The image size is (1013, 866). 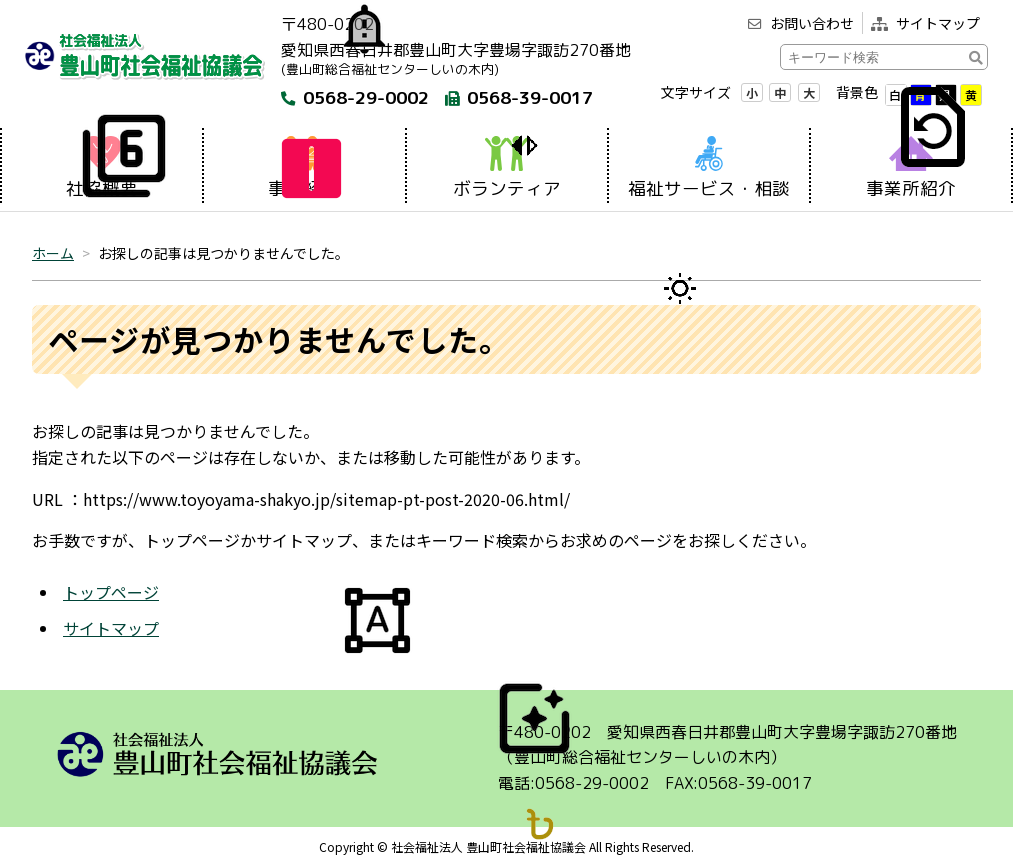 What do you see at coordinates (933, 127) in the screenshot?
I see `restore a previous version of a document` at bounding box center [933, 127].